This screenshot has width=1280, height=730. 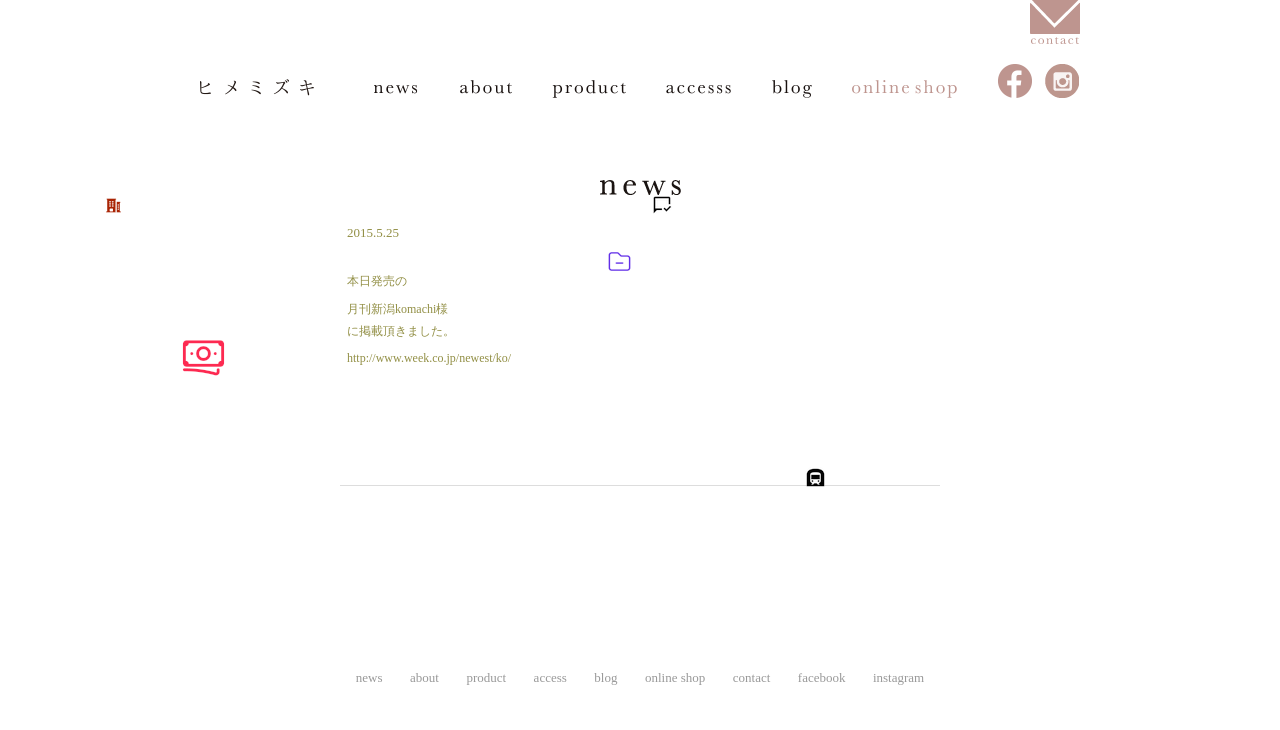 What do you see at coordinates (203, 356) in the screenshot?
I see `view your account balance` at bounding box center [203, 356].